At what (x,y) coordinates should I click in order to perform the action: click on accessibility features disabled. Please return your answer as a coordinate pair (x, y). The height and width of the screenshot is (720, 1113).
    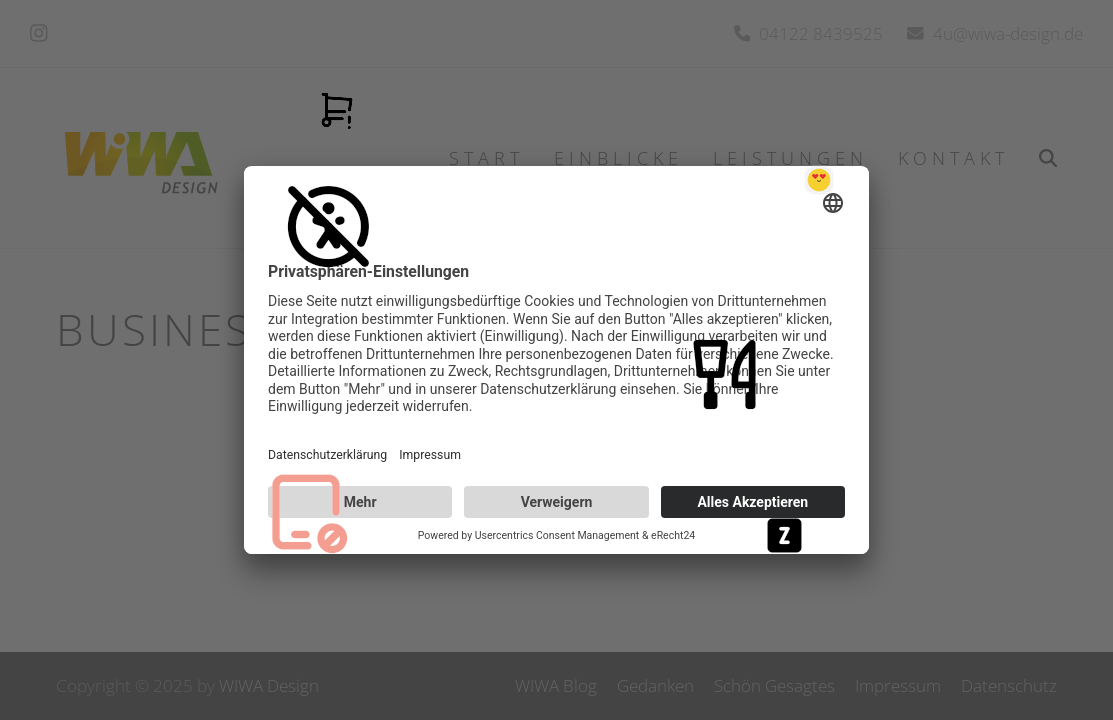
    Looking at the image, I should click on (328, 226).